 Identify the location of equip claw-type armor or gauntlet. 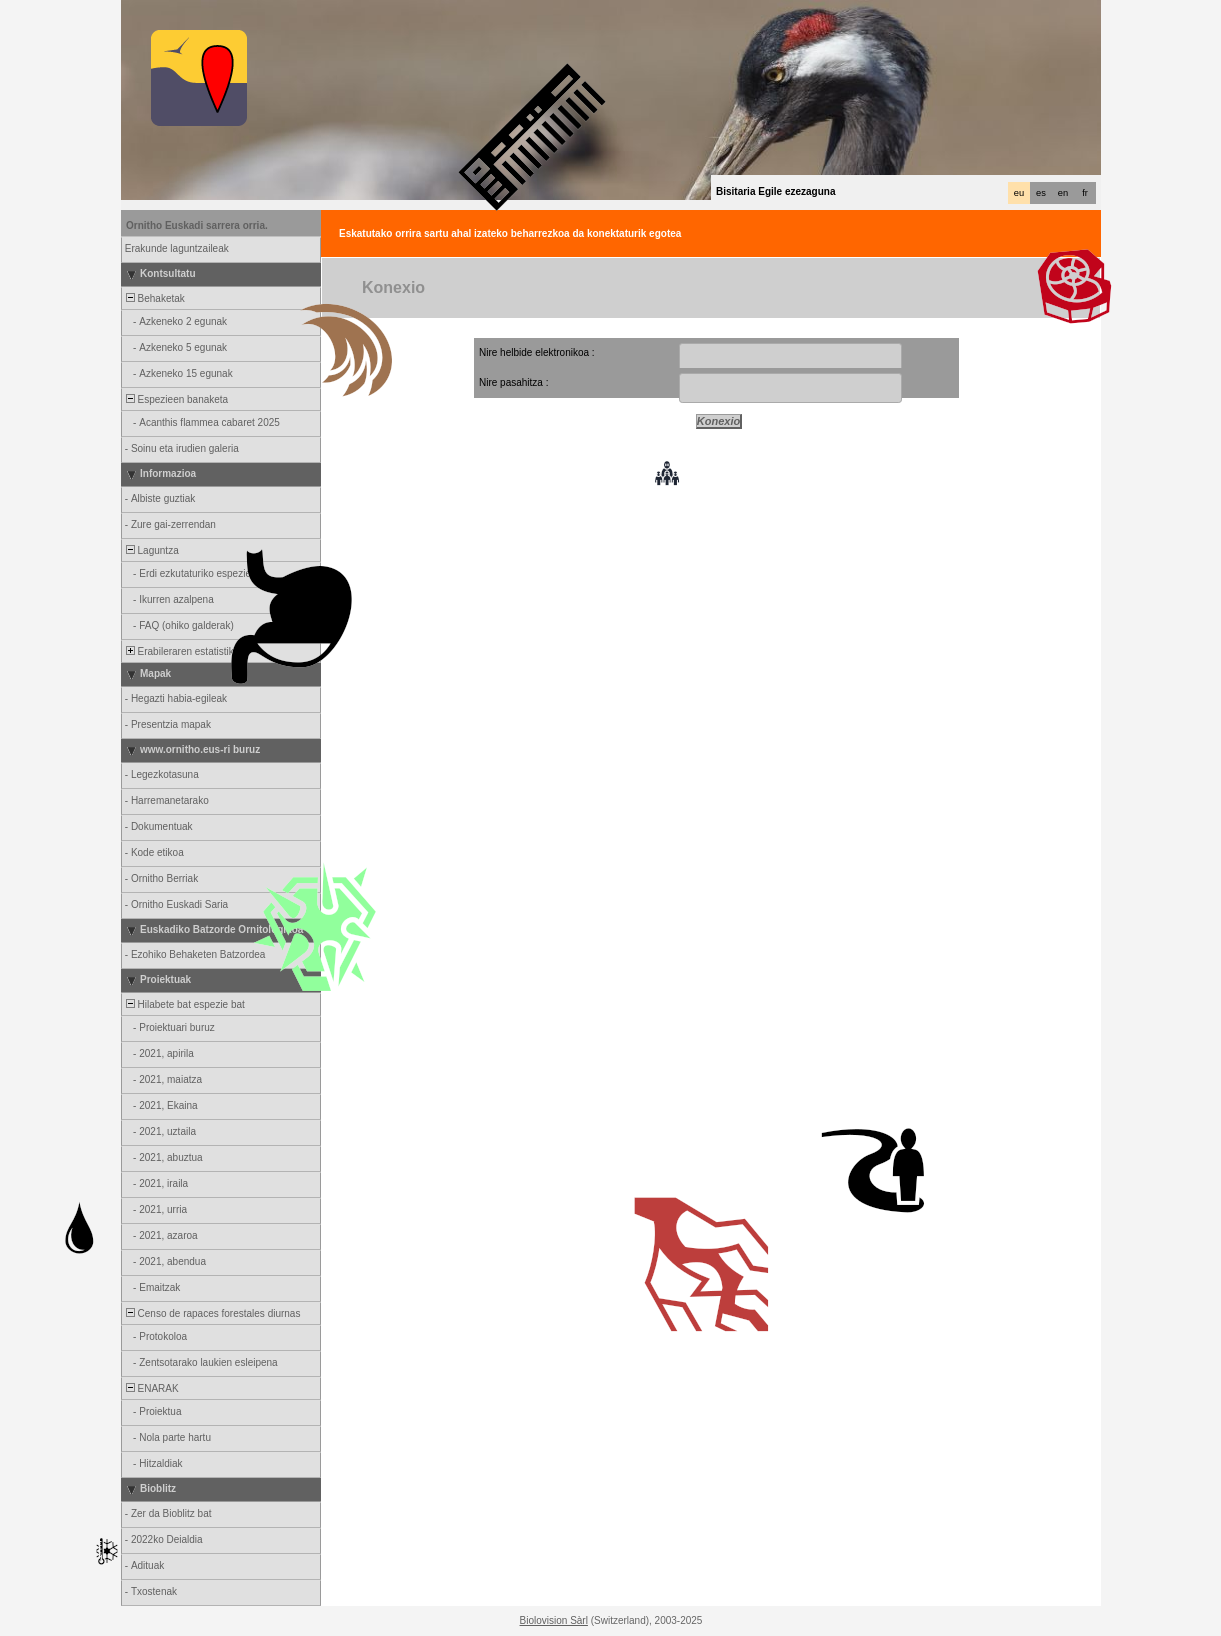
(346, 350).